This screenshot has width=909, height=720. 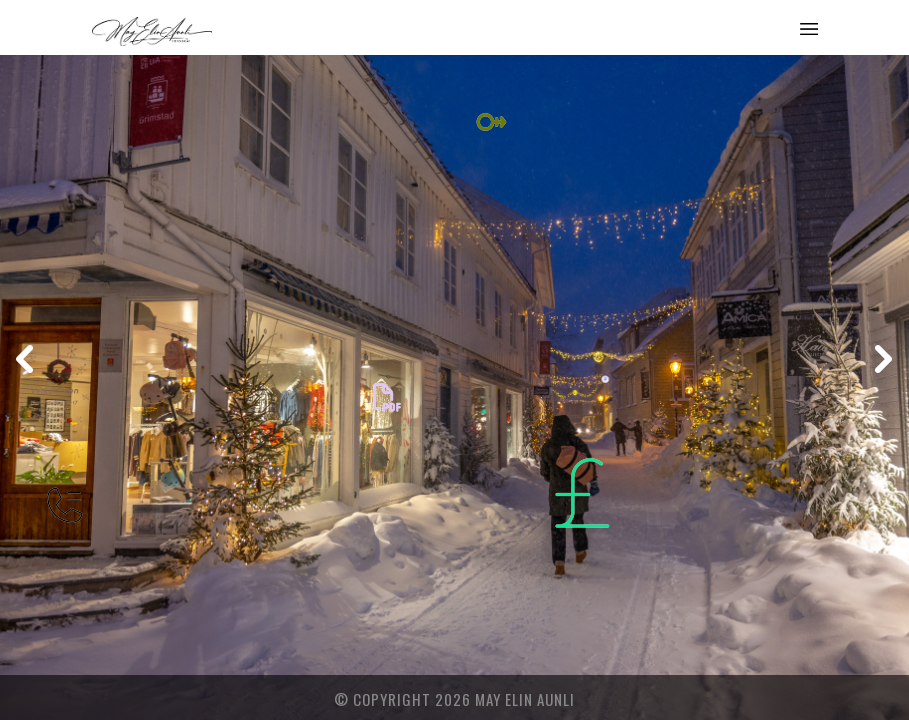 What do you see at coordinates (65, 504) in the screenshot?
I see `view contact list or phone directory` at bounding box center [65, 504].